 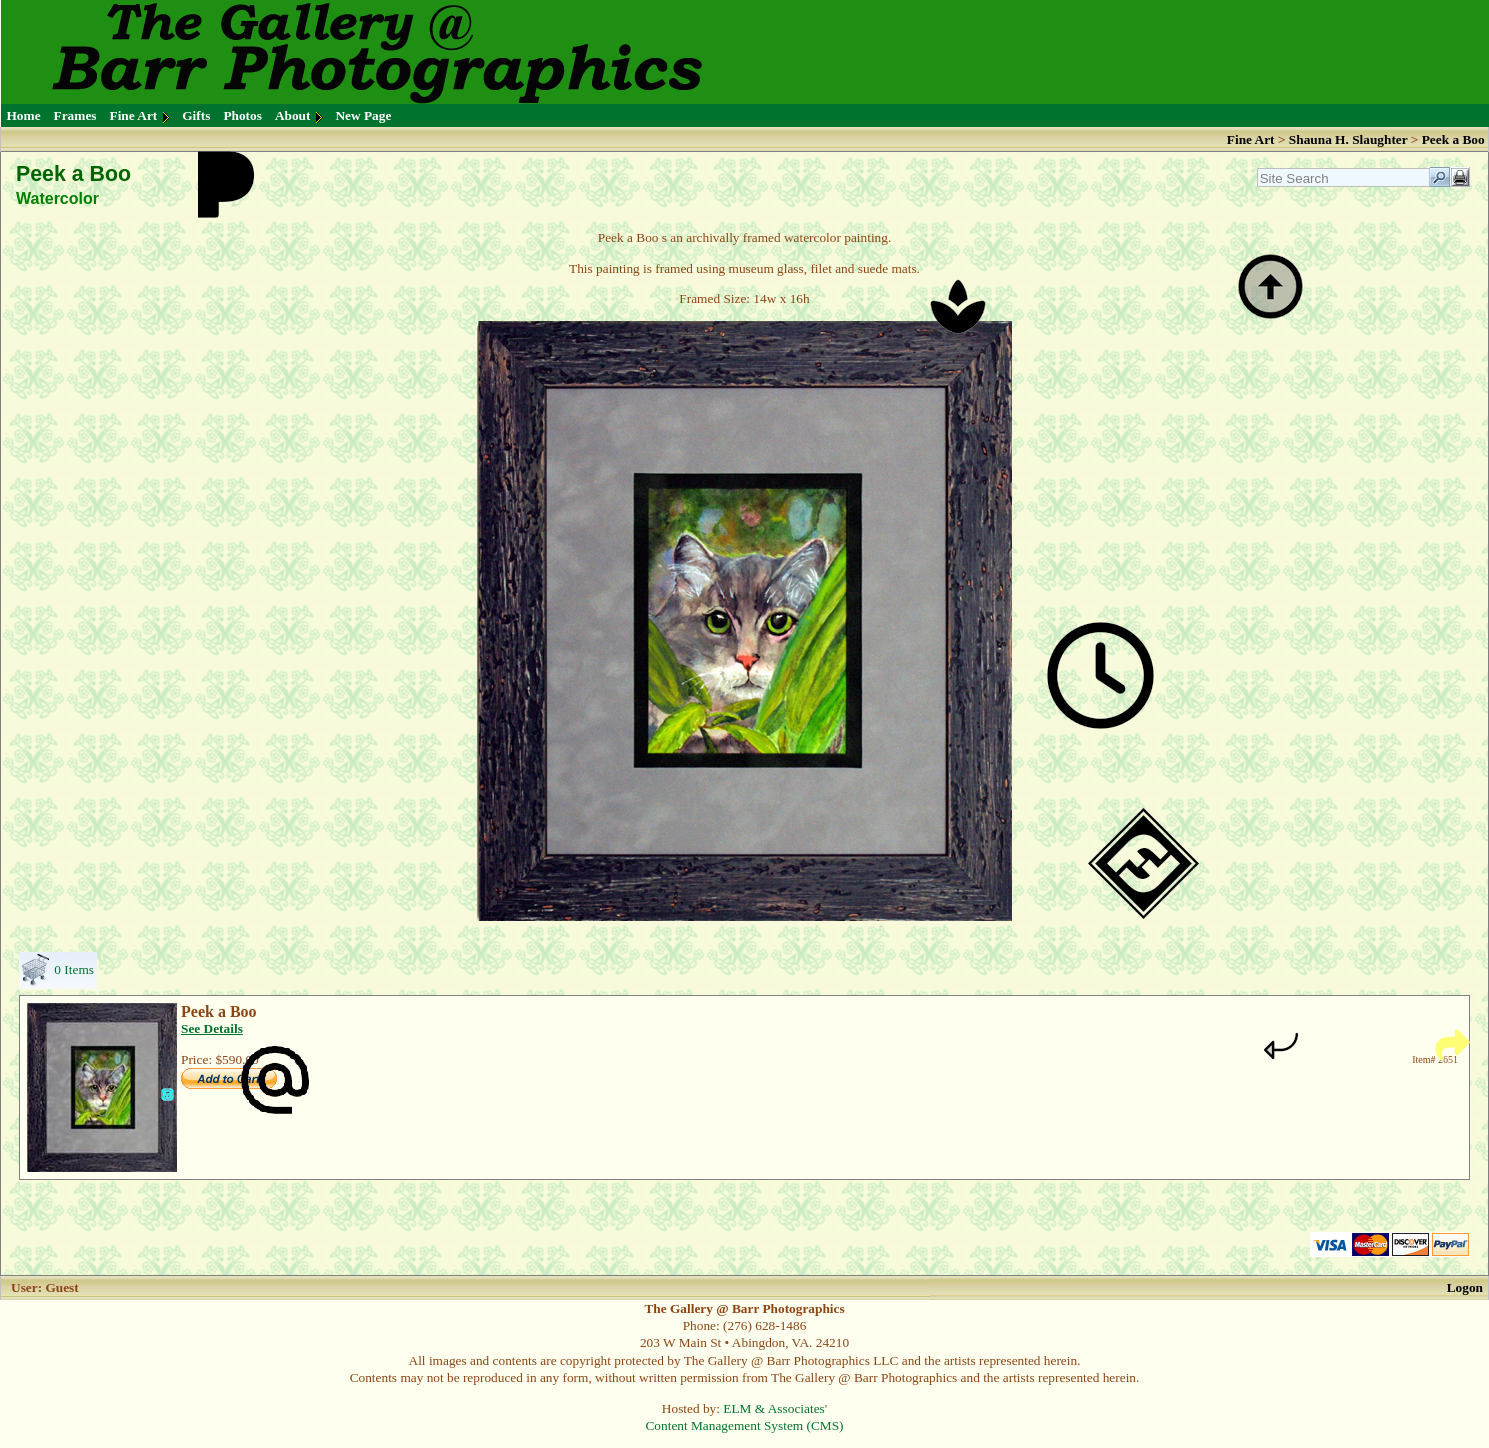 What do you see at coordinates (275, 1080) in the screenshot?
I see `enter or view email address` at bounding box center [275, 1080].